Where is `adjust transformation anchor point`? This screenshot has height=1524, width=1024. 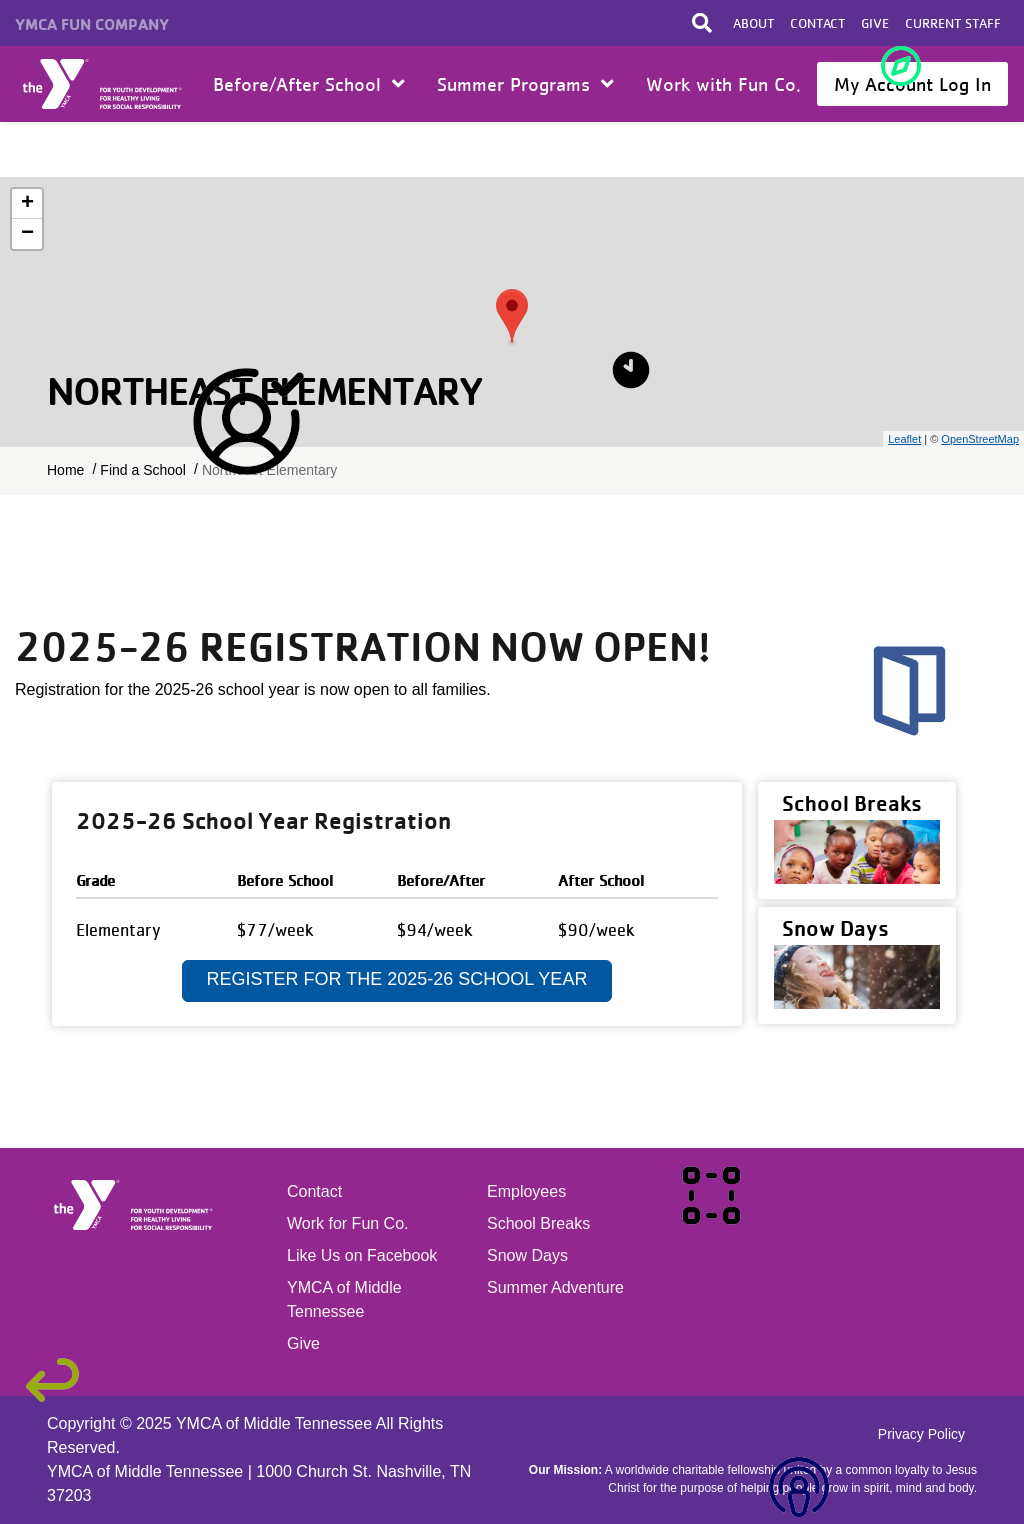
adjust transformation anchor point is located at coordinates (711, 1195).